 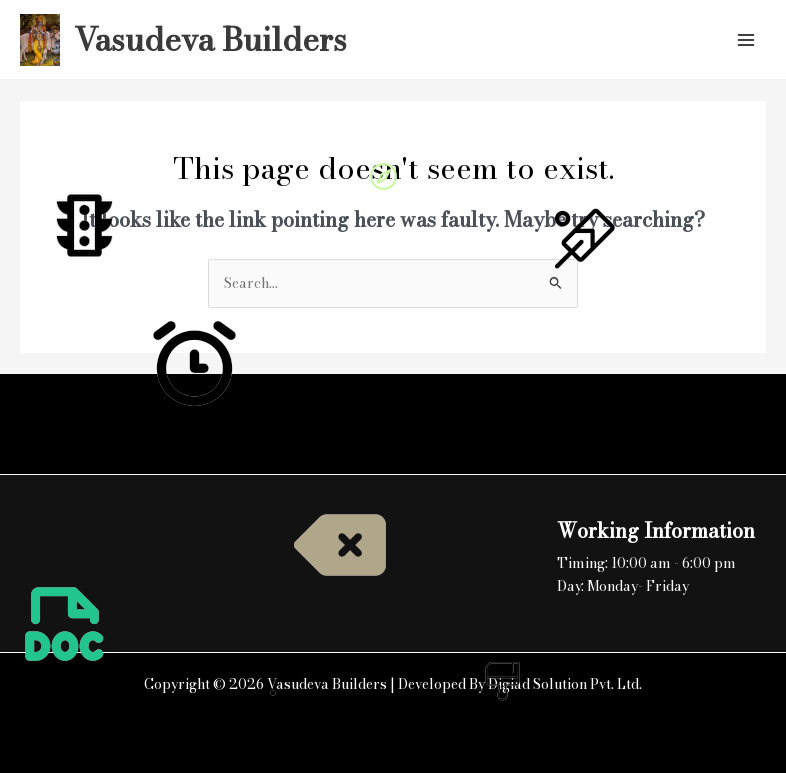 What do you see at coordinates (383, 176) in the screenshot?
I see `access navigation or directions` at bounding box center [383, 176].